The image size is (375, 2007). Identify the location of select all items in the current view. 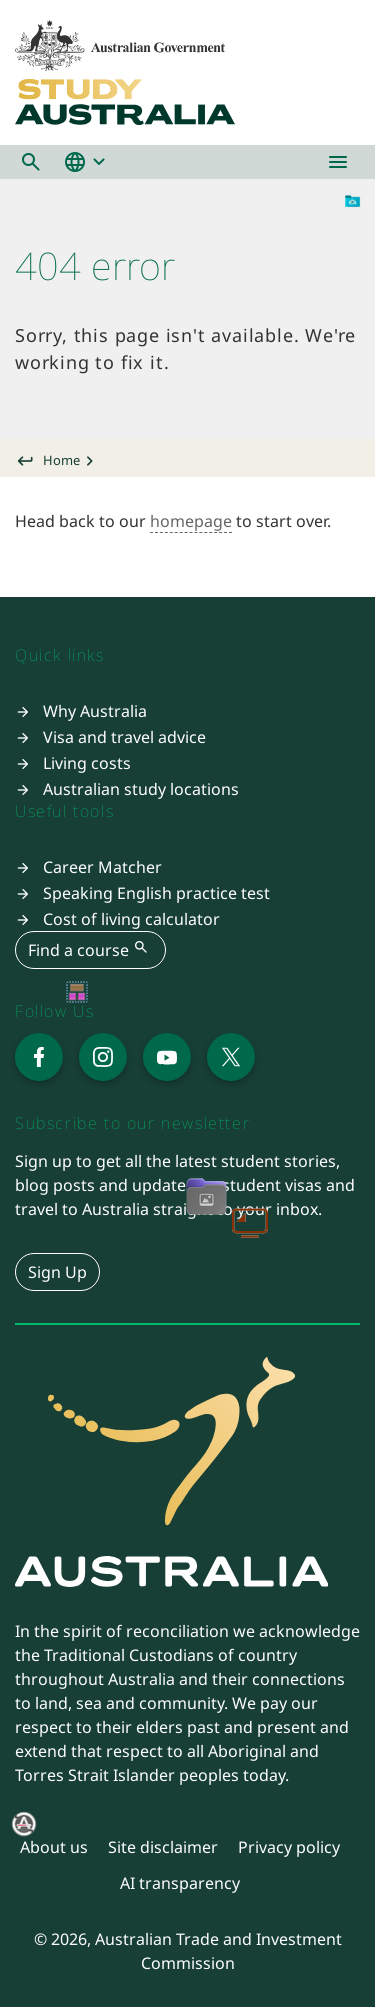
(77, 992).